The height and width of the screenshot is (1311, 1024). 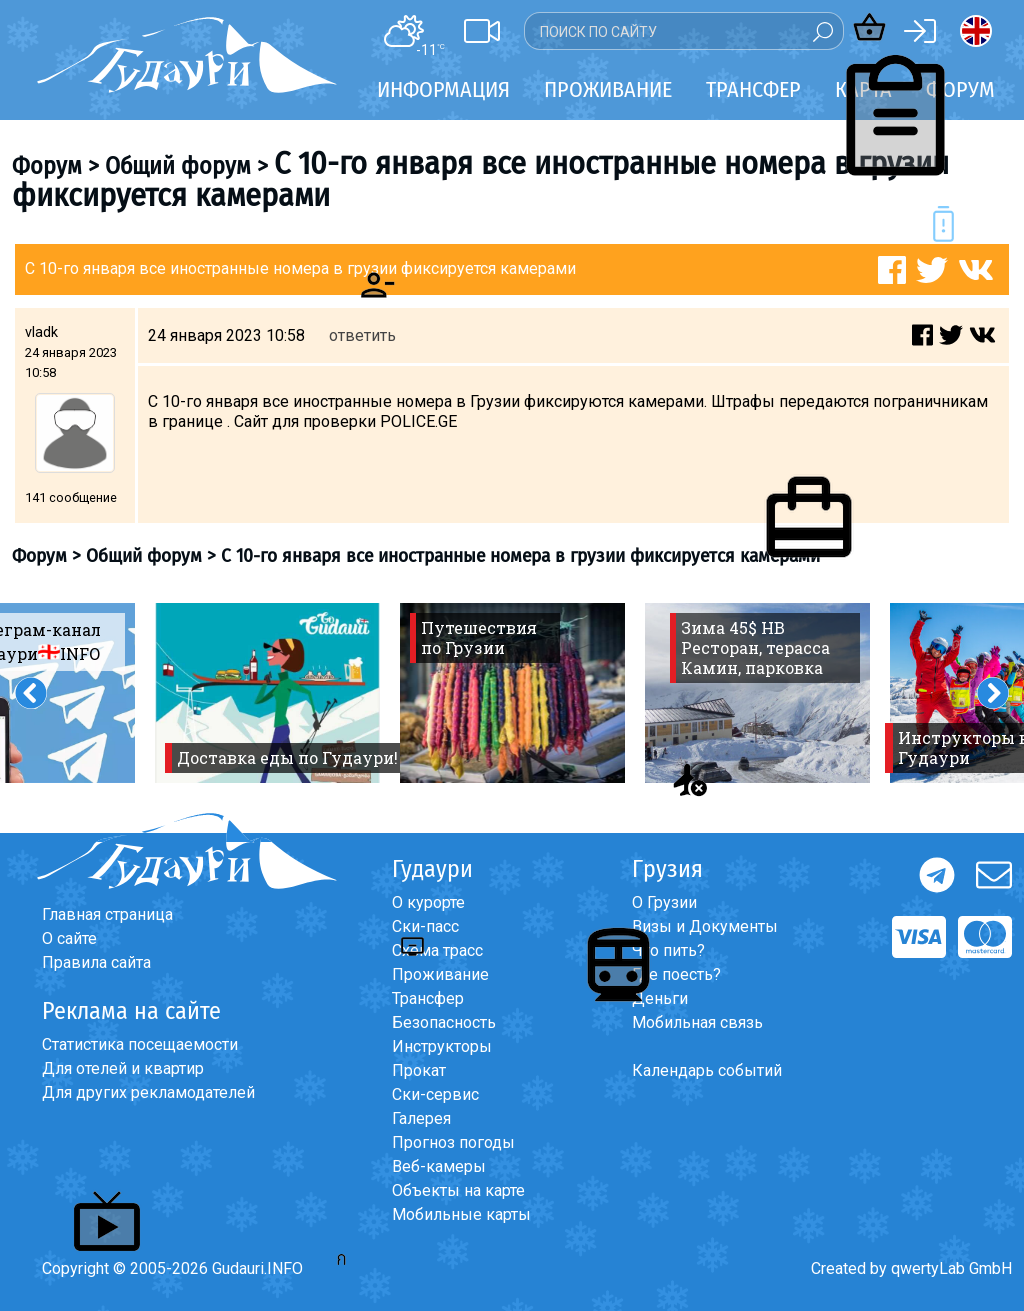 I want to click on remove video from watch queue, so click(x=412, y=946).